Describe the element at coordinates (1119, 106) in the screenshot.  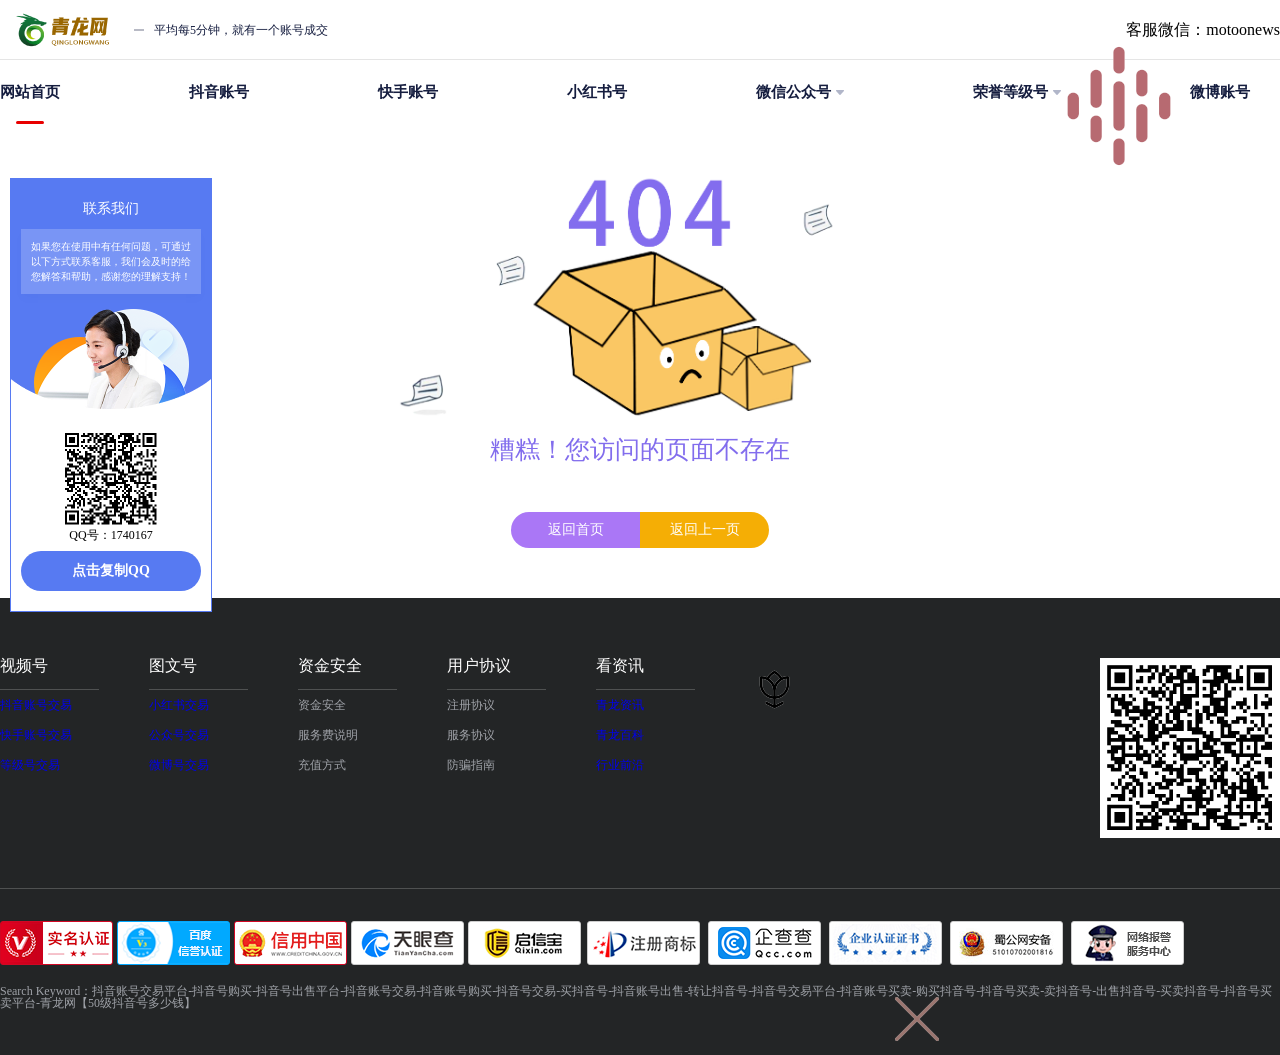
I see `open google podcasts app` at that location.